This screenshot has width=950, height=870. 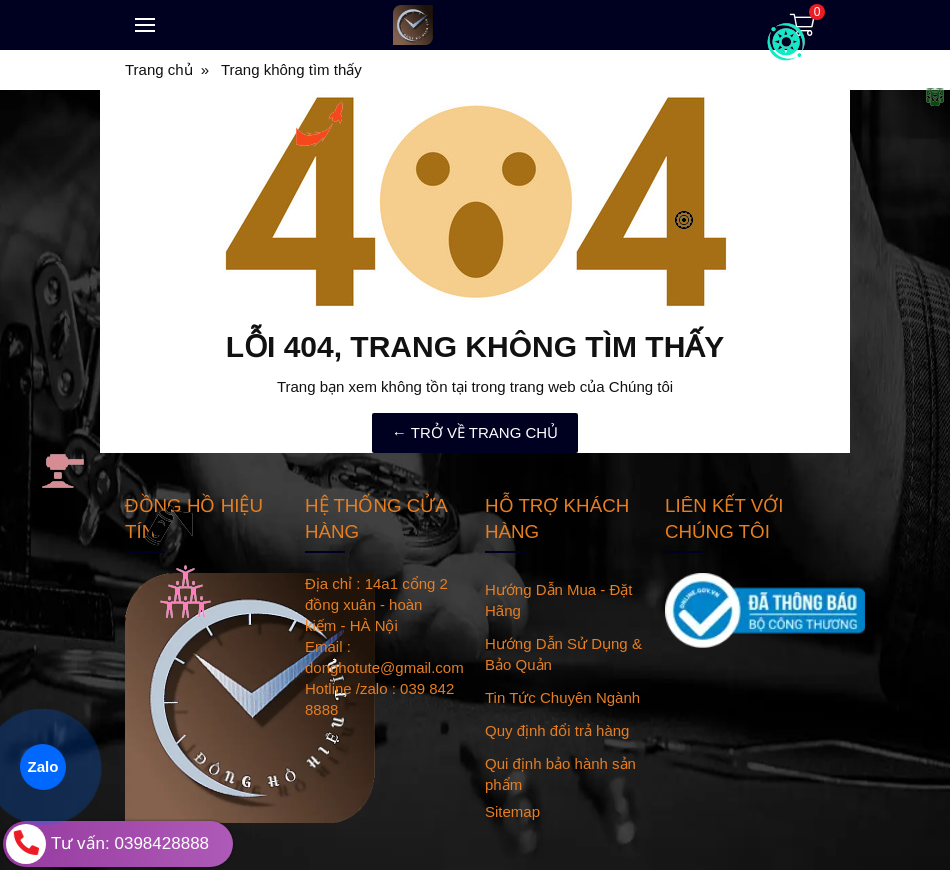 What do you see at coordinates (168, 526) in the screenshot?
I see `apply spray paint or graffiti tool` at bounding box center [168, 526].